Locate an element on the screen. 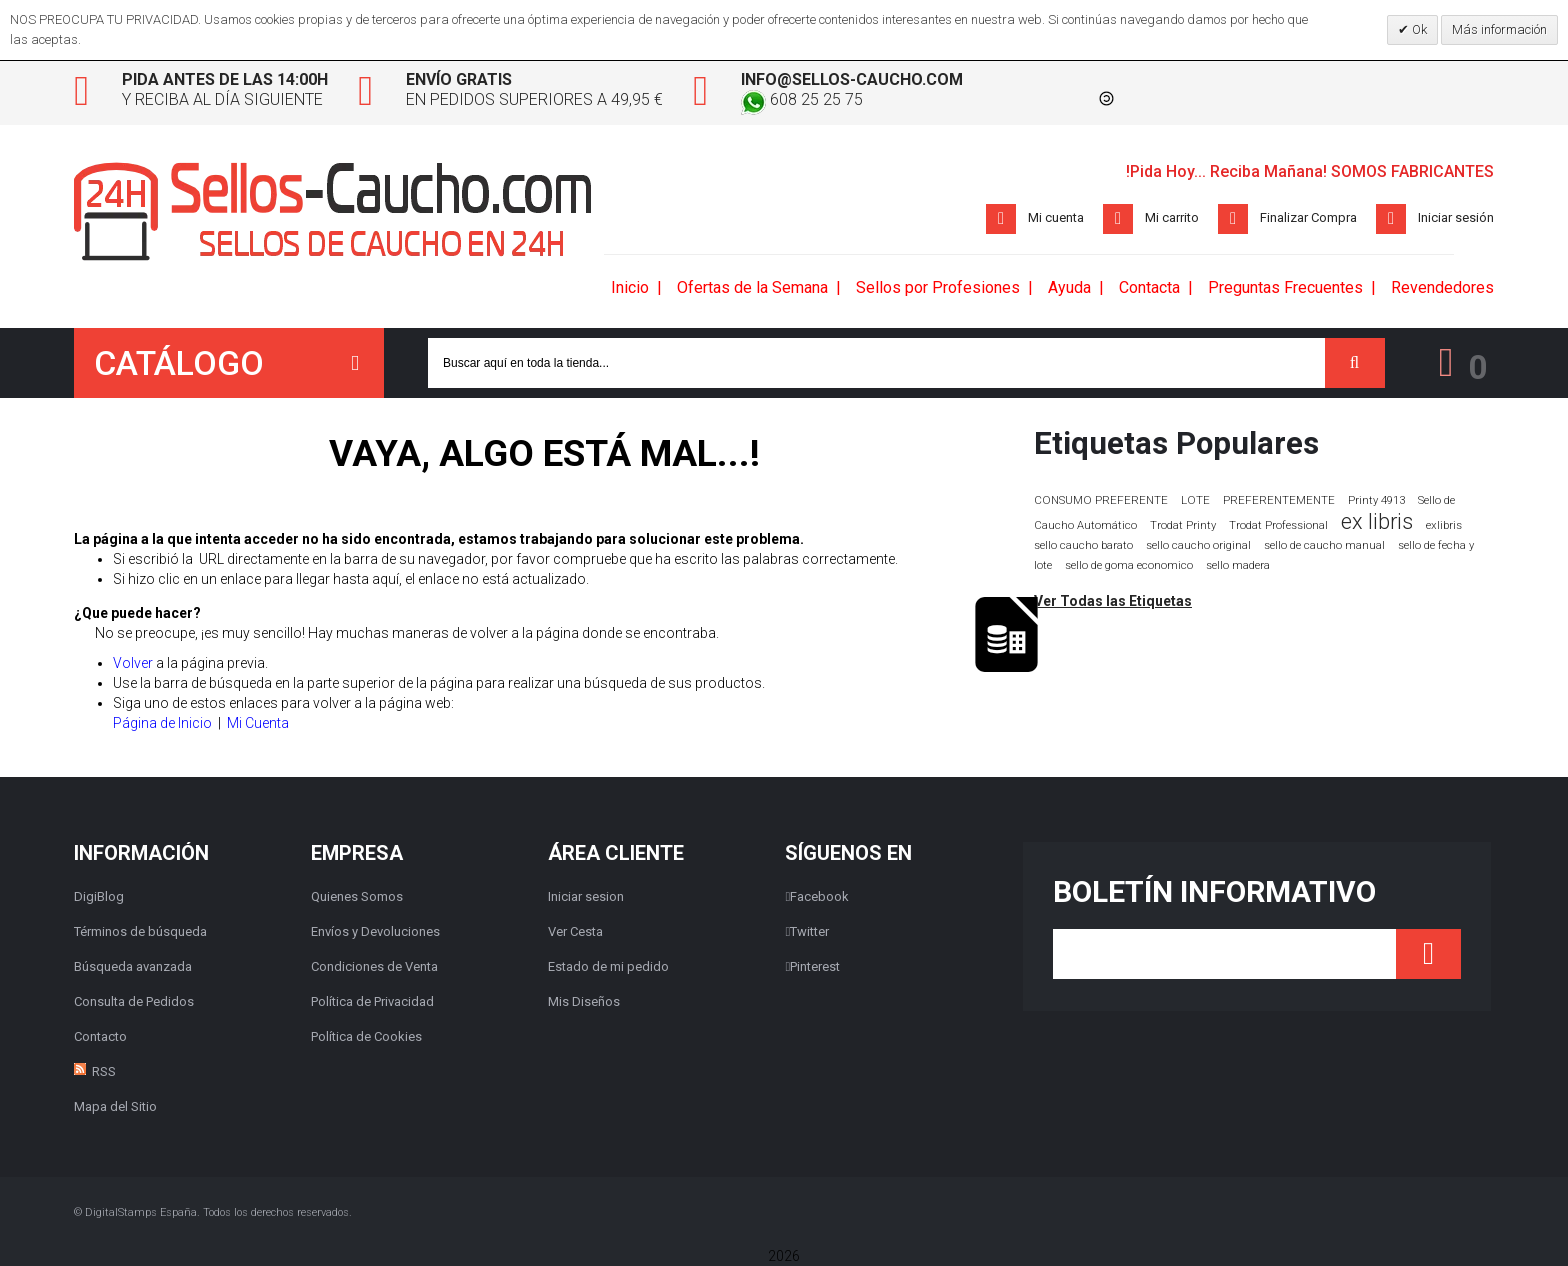 This screenshot has height=1266, width=1568. open LibreOffice Base database application is located at coordinates (1006, 634).